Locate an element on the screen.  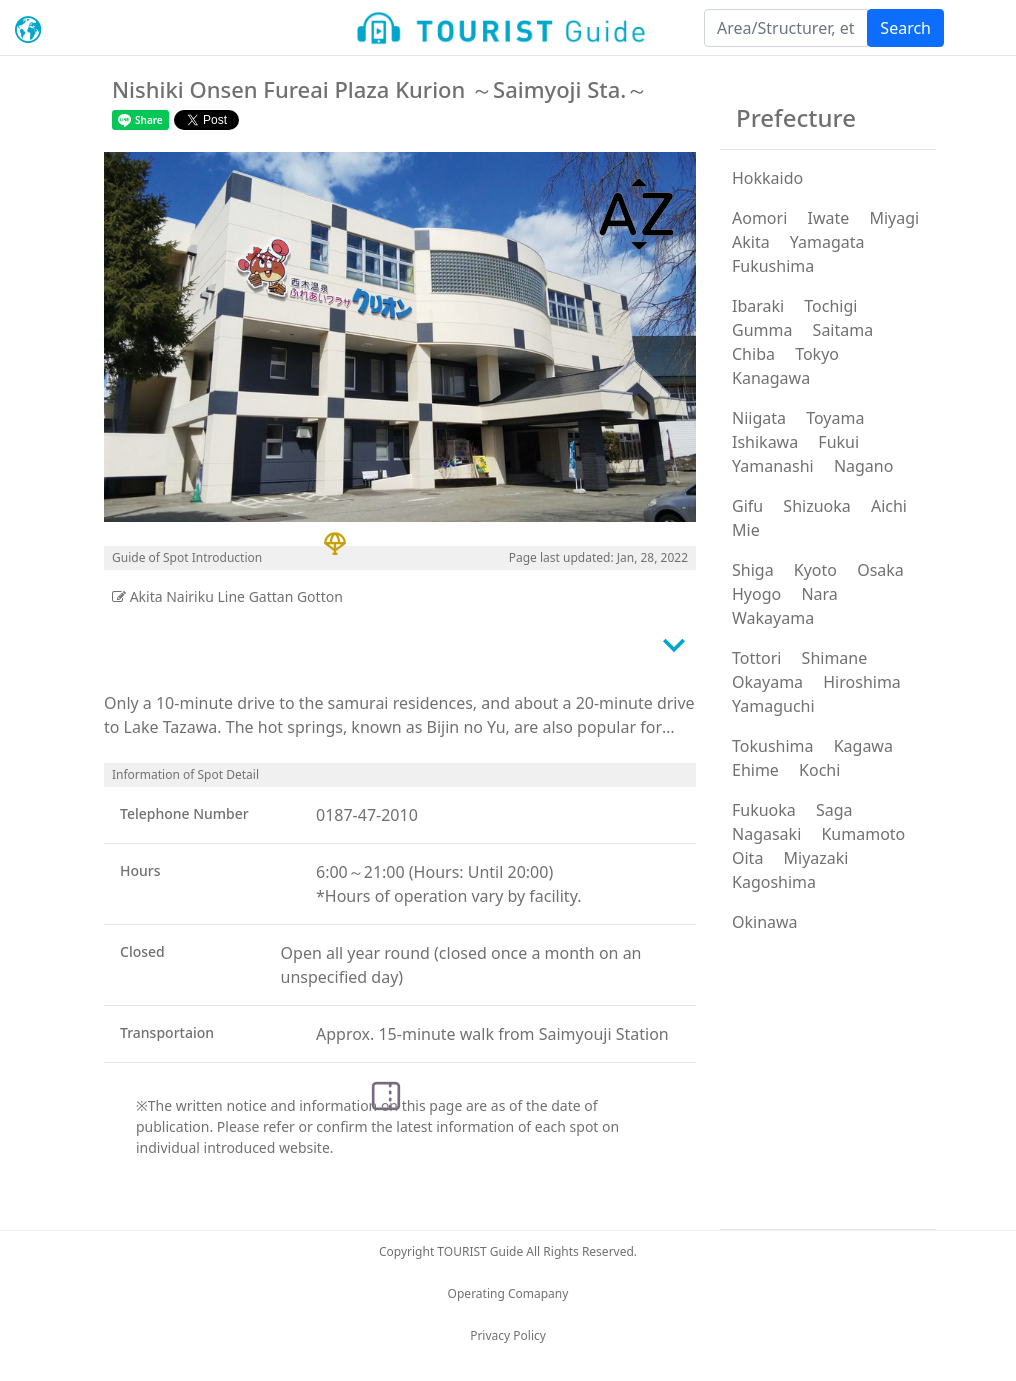
sort items alphabetically is located at coordinates (637, 214).